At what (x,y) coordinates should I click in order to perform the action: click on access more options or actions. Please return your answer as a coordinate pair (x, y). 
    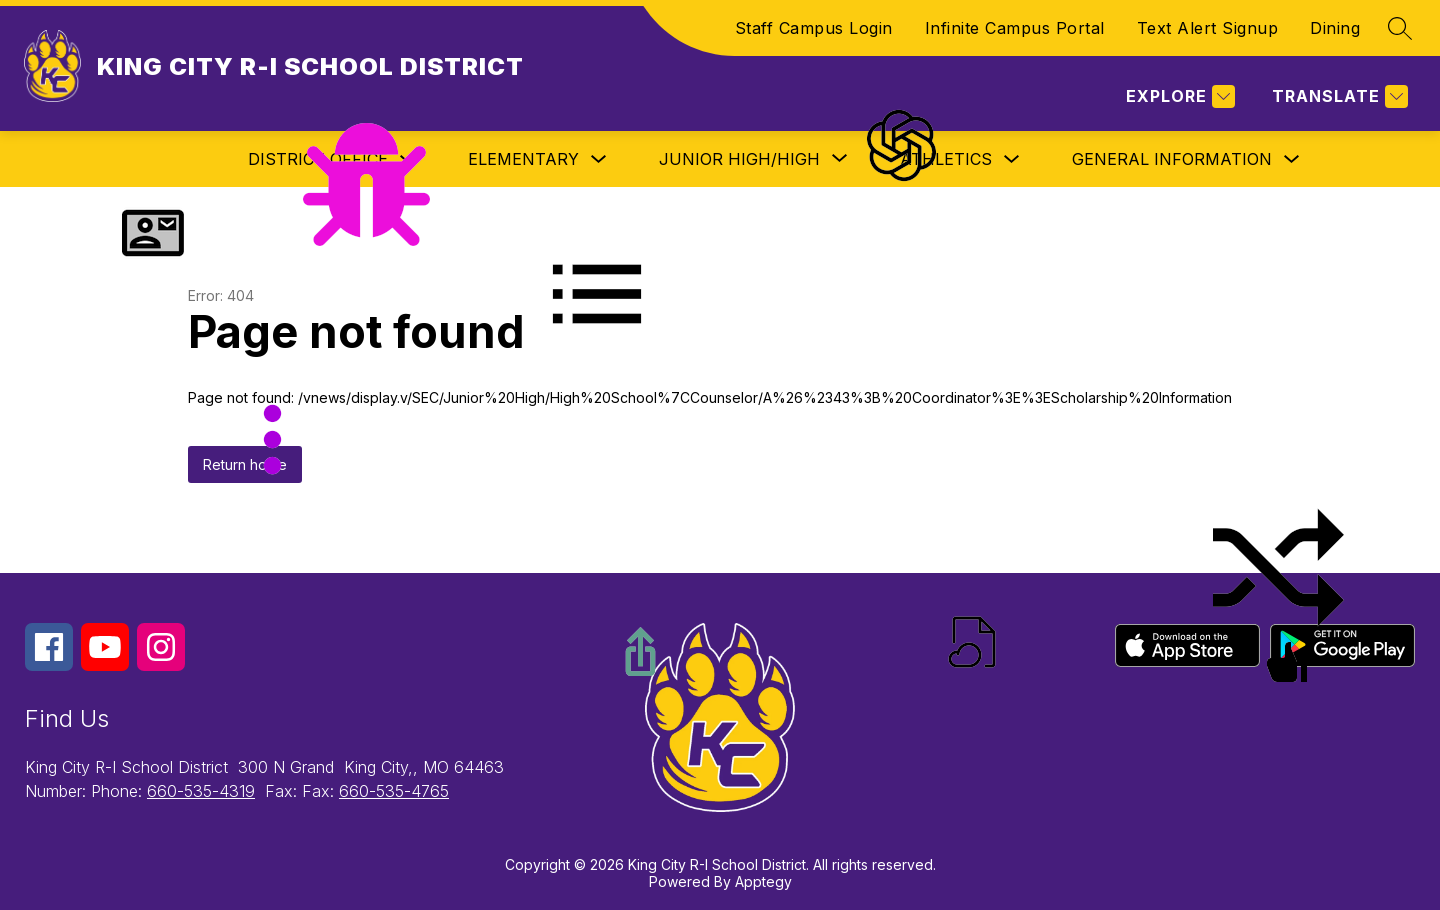
    Looking at the image, I should click on (272, 439).